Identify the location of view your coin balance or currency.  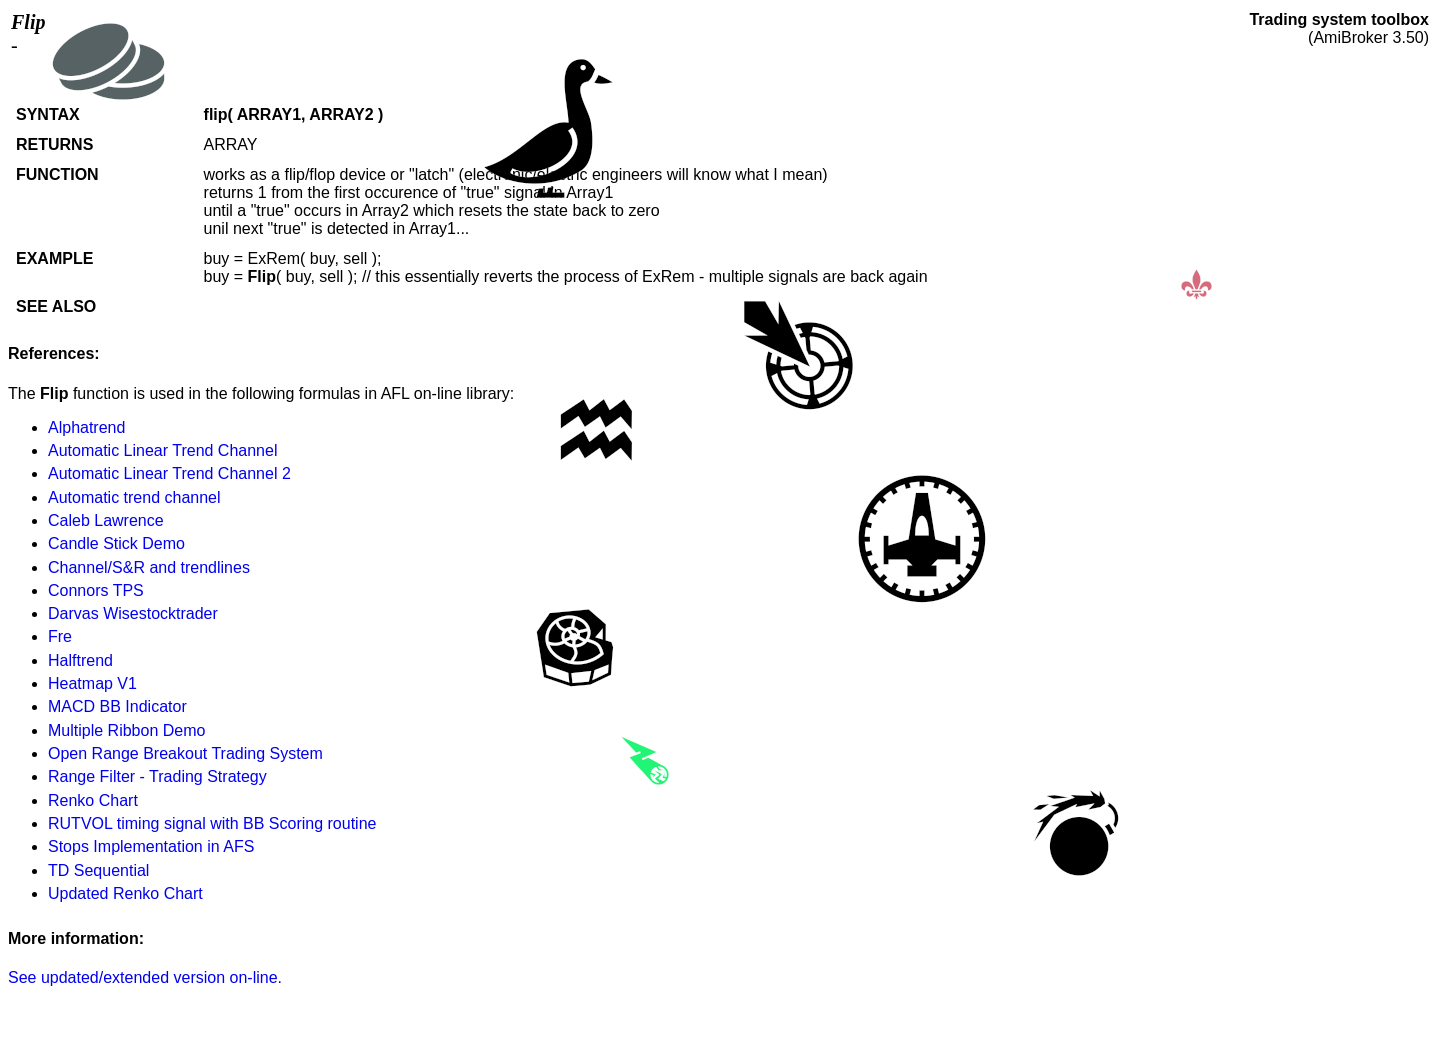
(108, 61).